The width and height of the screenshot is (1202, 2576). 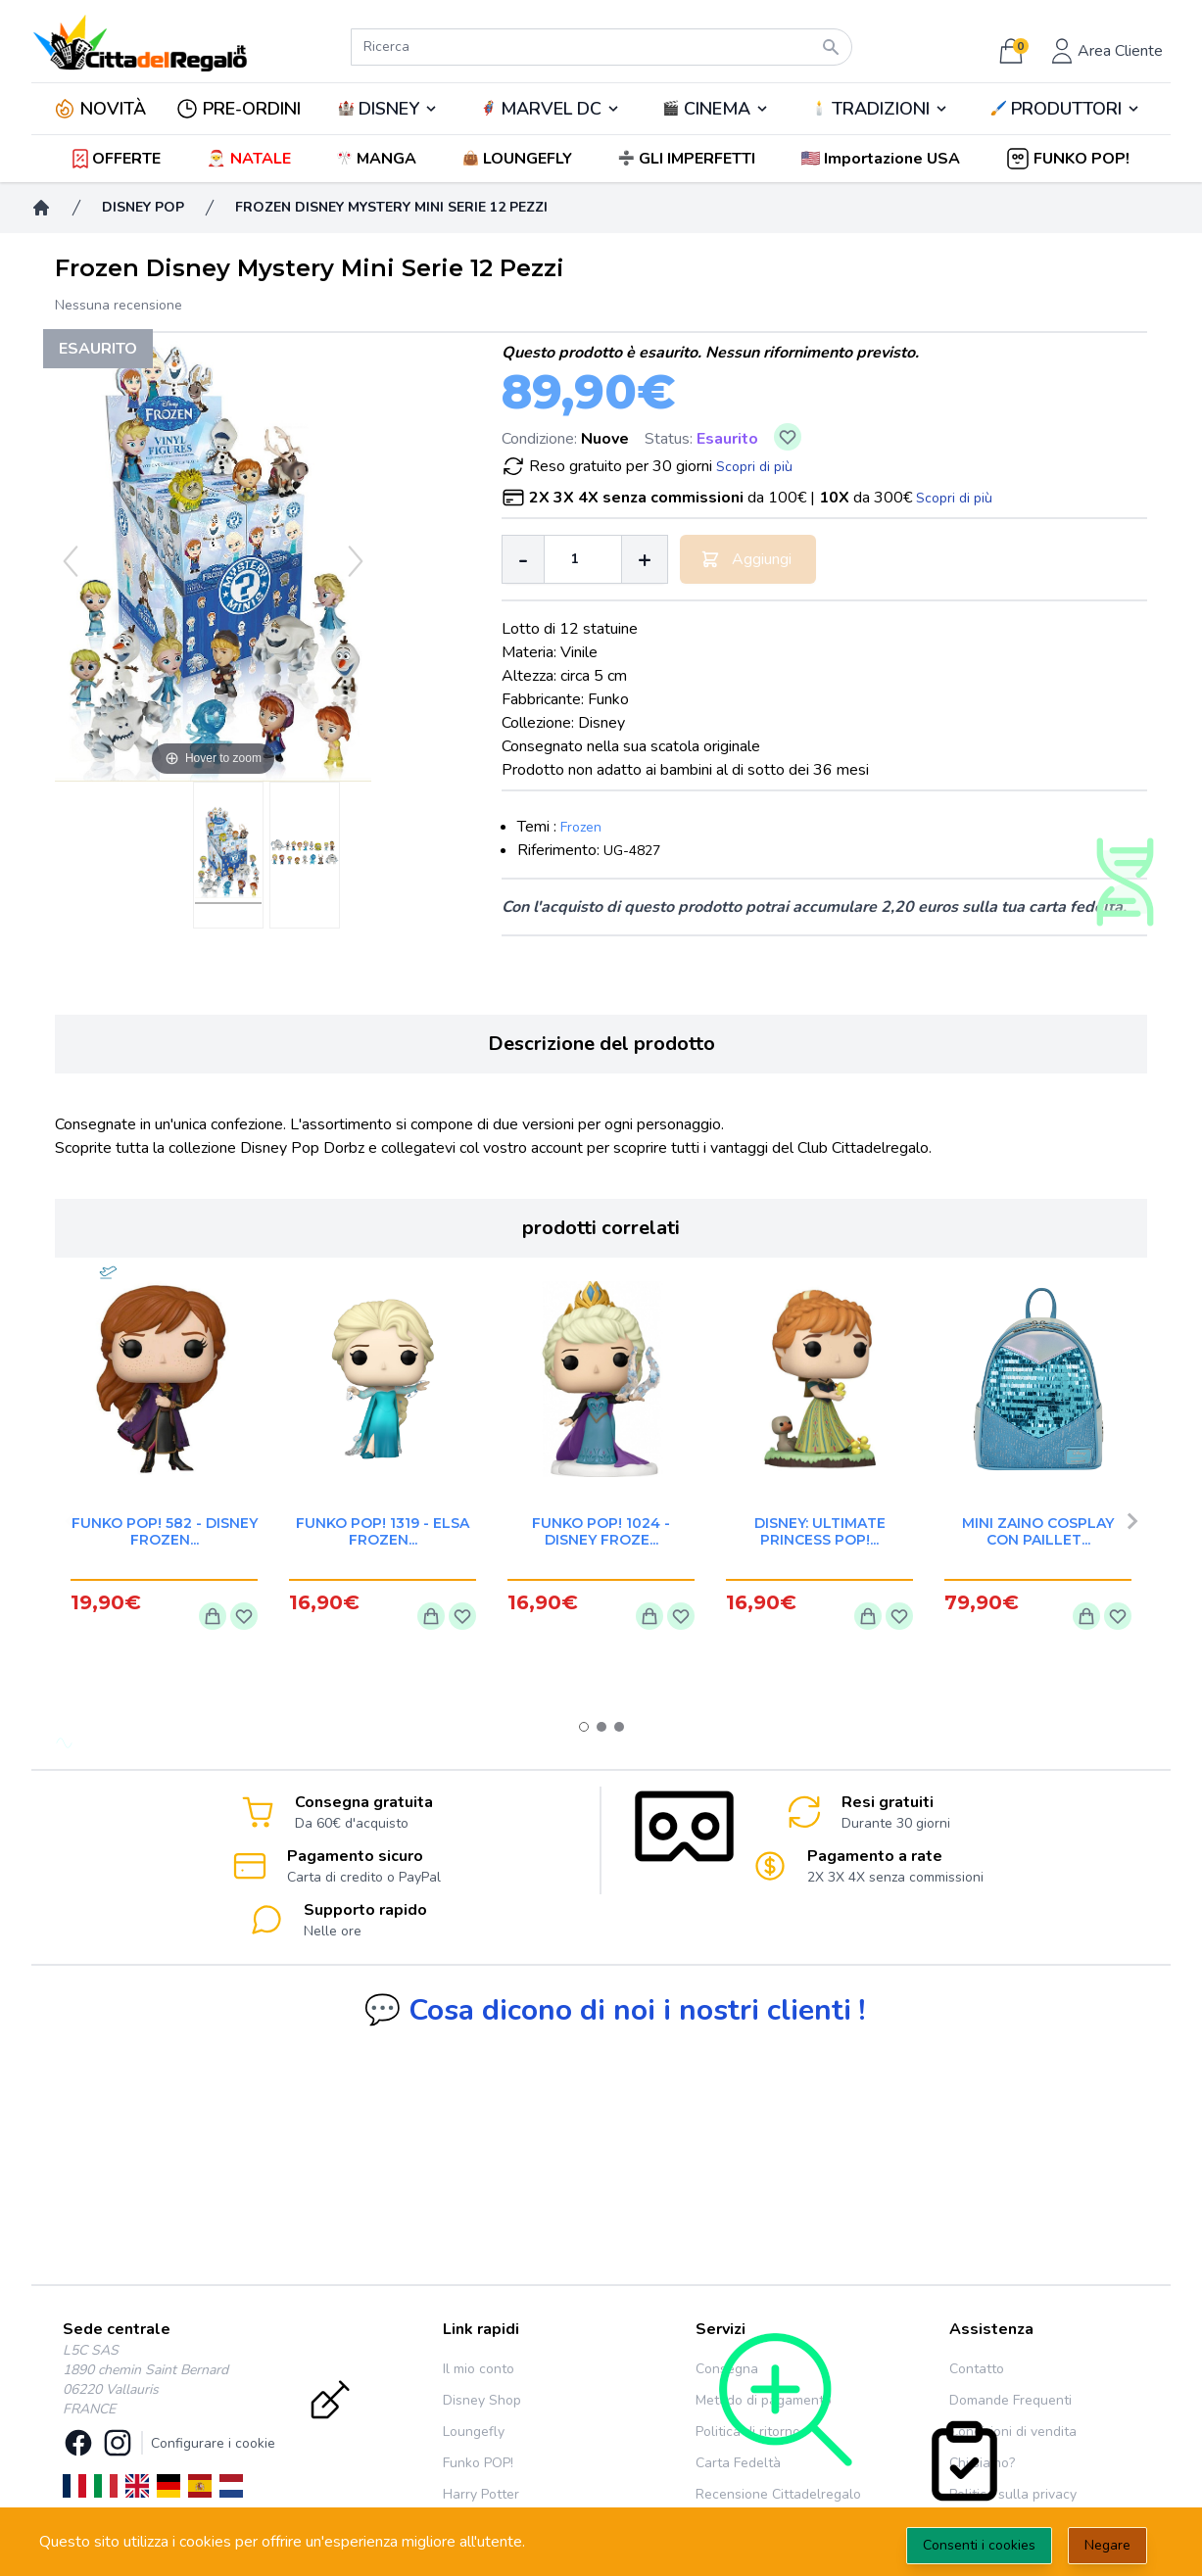 I want to click on zoom in on content, so click(x=786, y=2400).